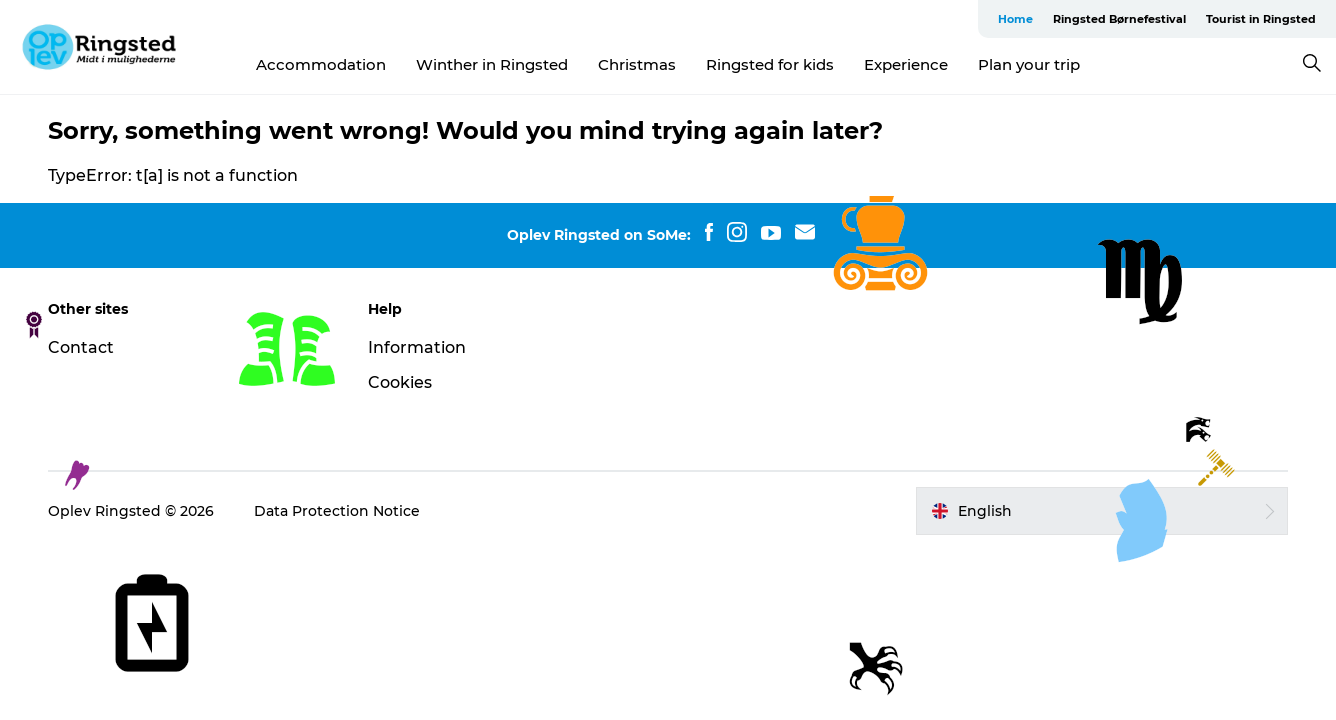  Describe the element at coordinates (880, 242) in the screenshot. I see `decorative item or artifact in a game inventory` at that location.